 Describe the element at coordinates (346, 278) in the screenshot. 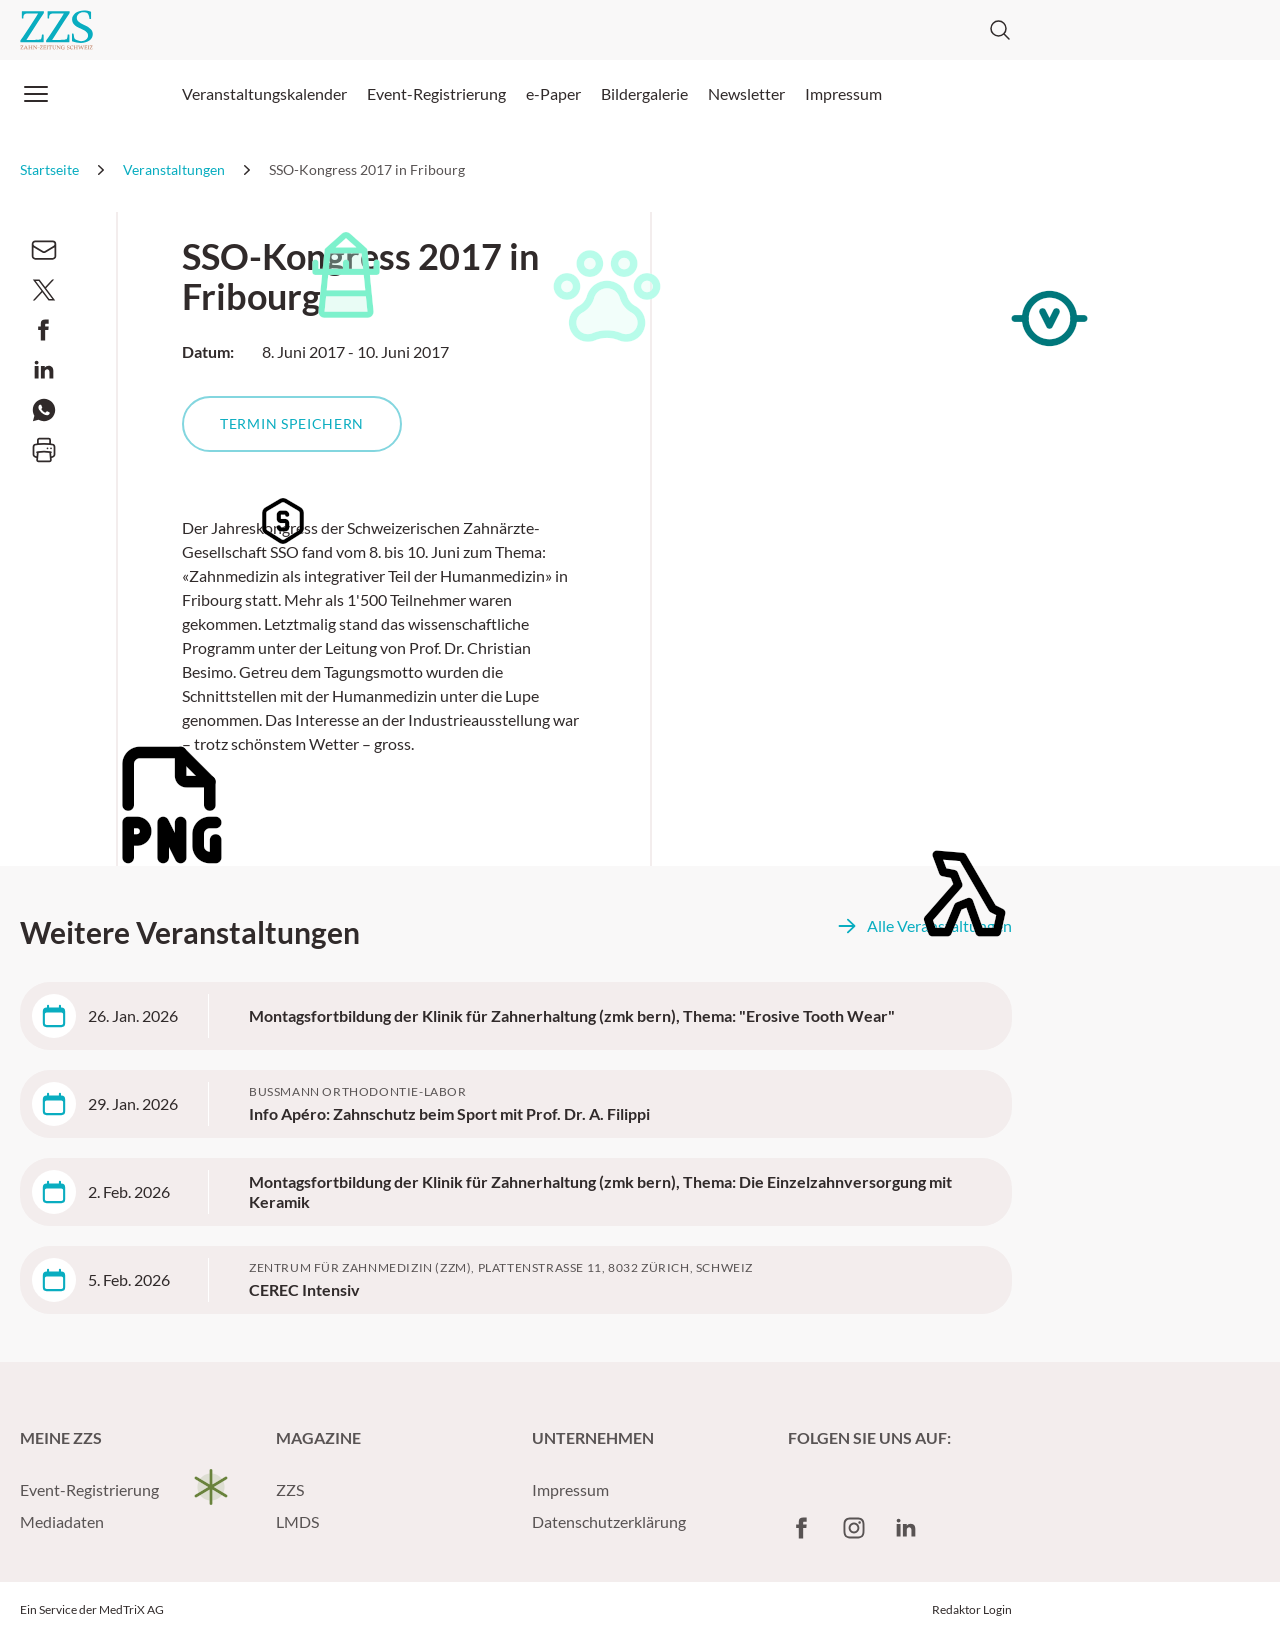

I see `access guidance or navigation features` at that location.